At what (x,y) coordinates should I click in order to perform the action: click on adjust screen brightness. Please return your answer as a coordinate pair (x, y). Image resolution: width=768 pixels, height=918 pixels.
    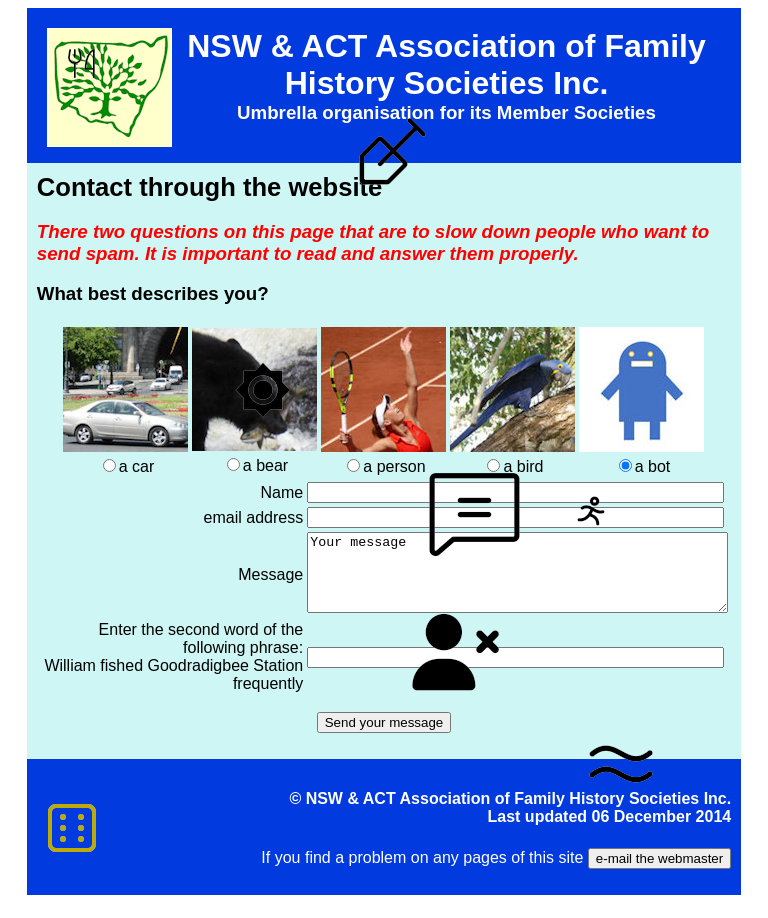
    Looking at the image, I should click on (263, 390).